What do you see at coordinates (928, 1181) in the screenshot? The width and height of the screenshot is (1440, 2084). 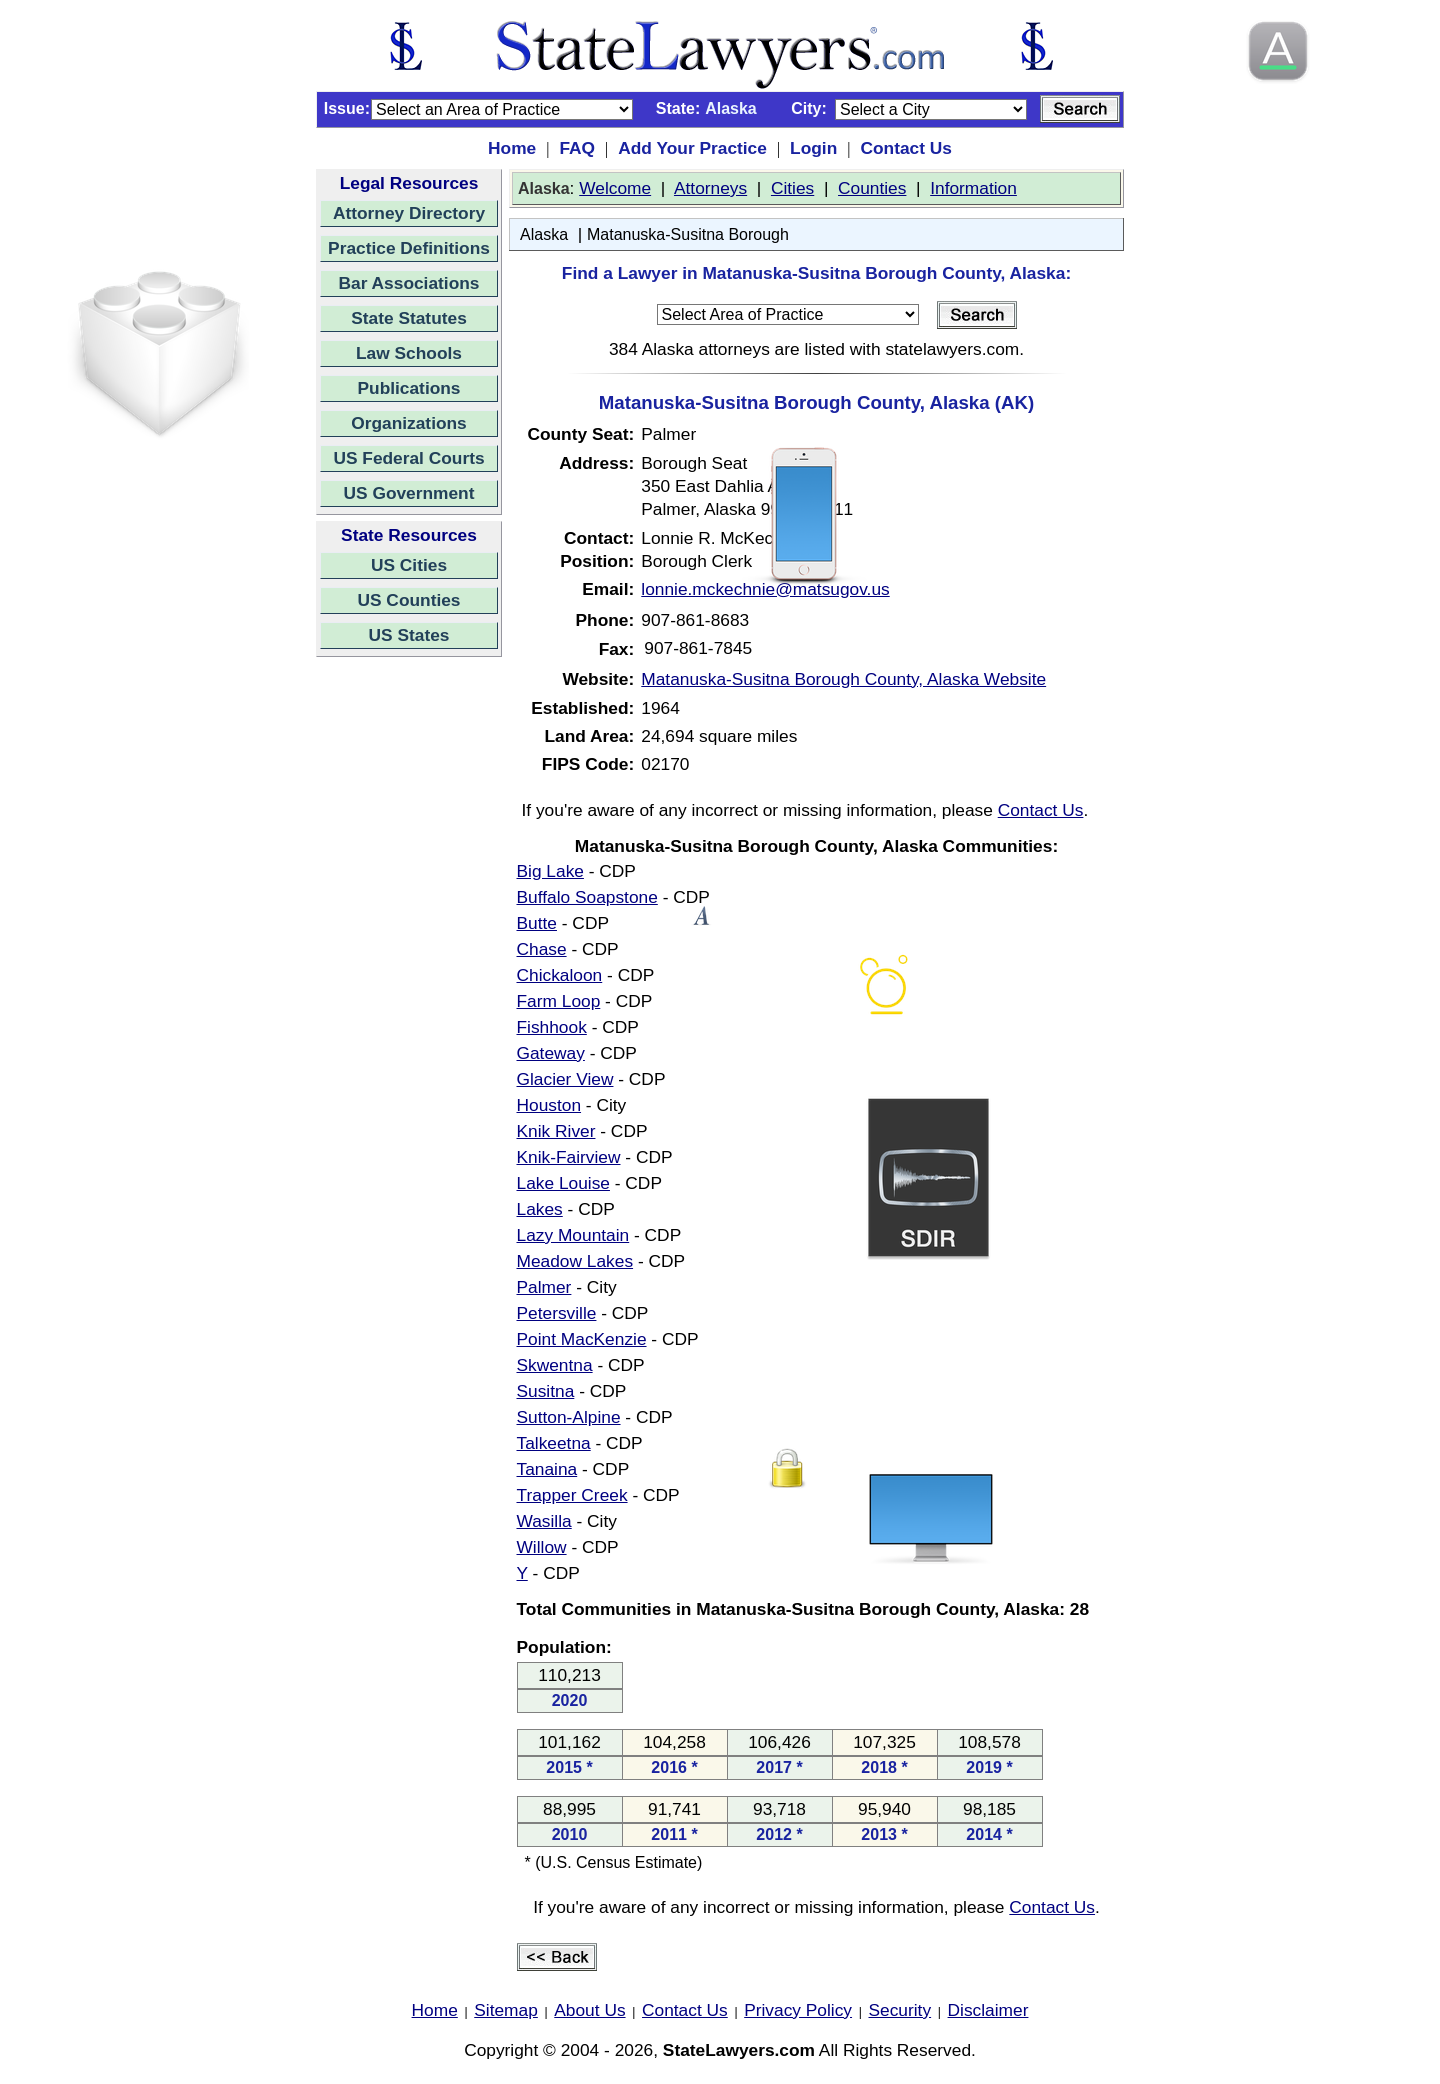 I see `apply impulse response reverb effect in GarageBand` at bounding box center [928, 1181].